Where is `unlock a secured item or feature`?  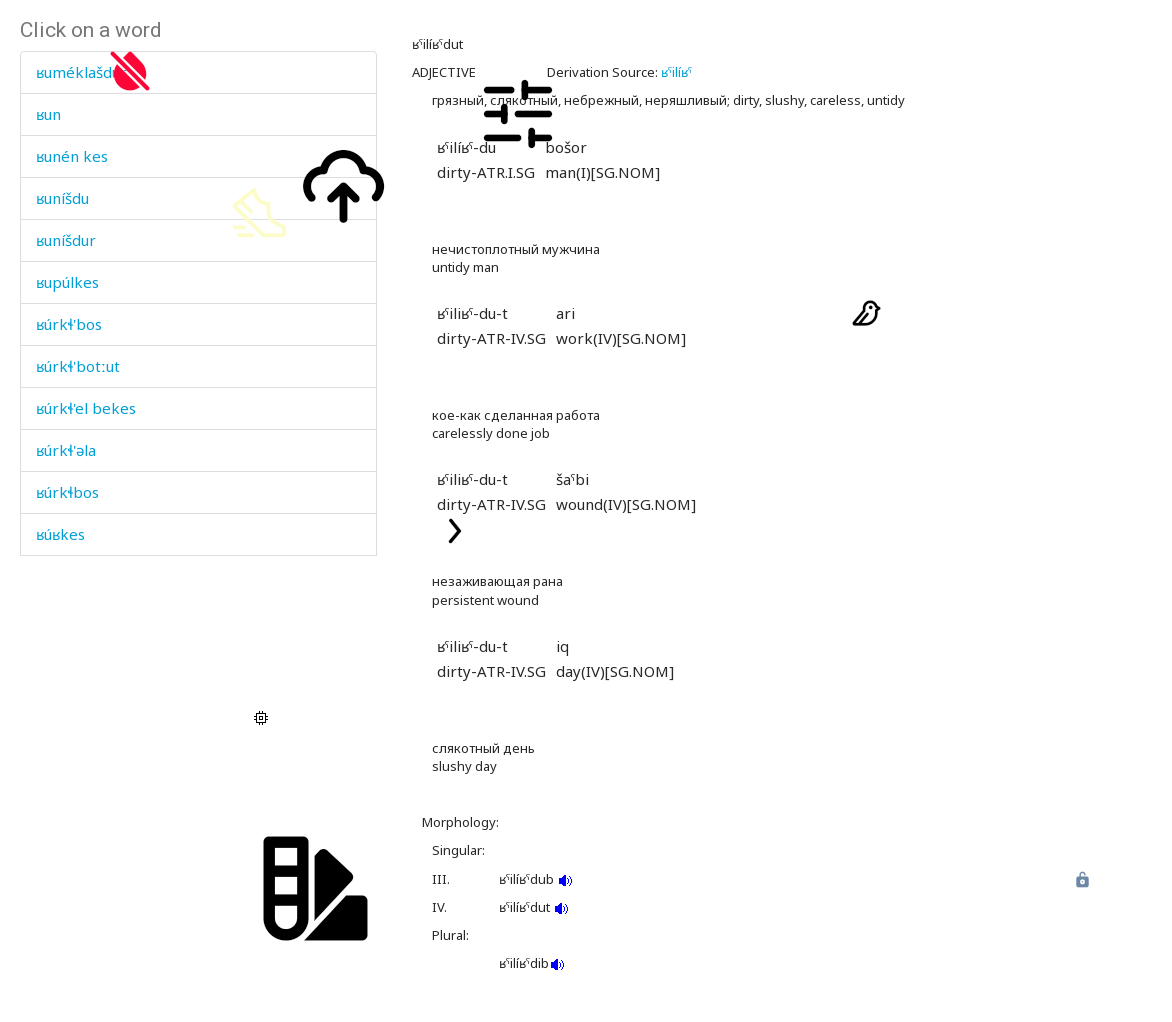
unlock a secured item or feature is located at coordinates (1082, 879).